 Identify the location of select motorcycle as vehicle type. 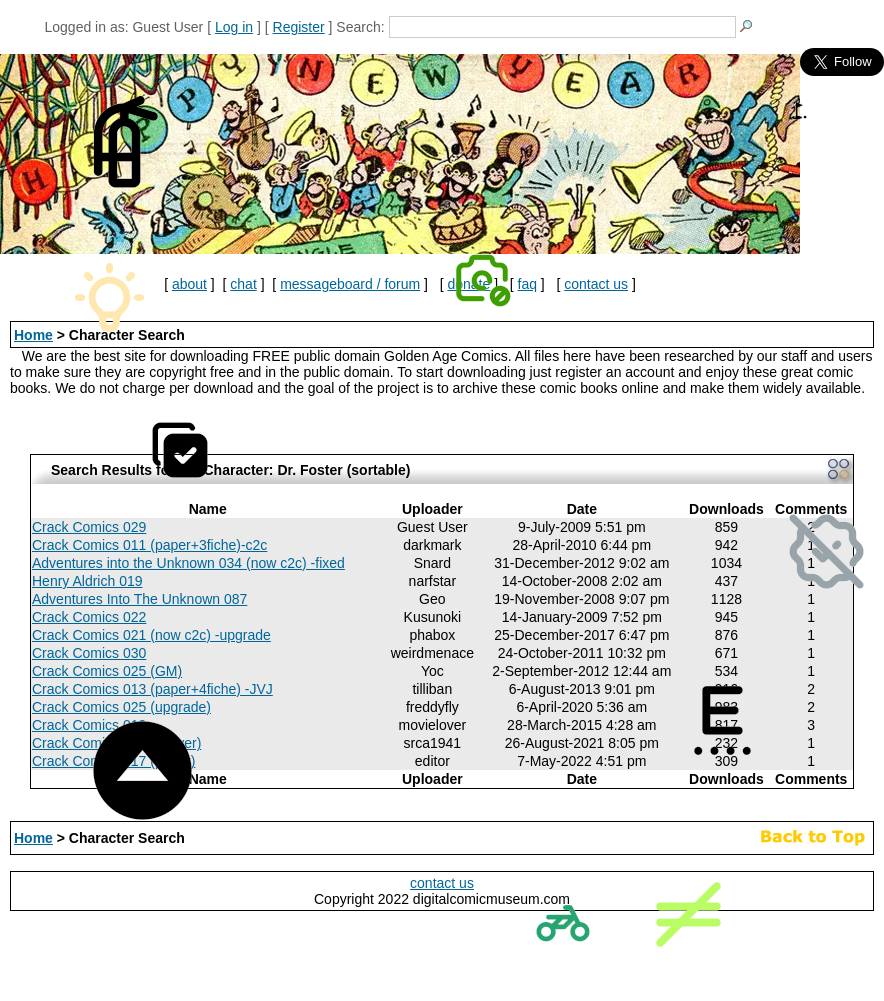
(563, 922).